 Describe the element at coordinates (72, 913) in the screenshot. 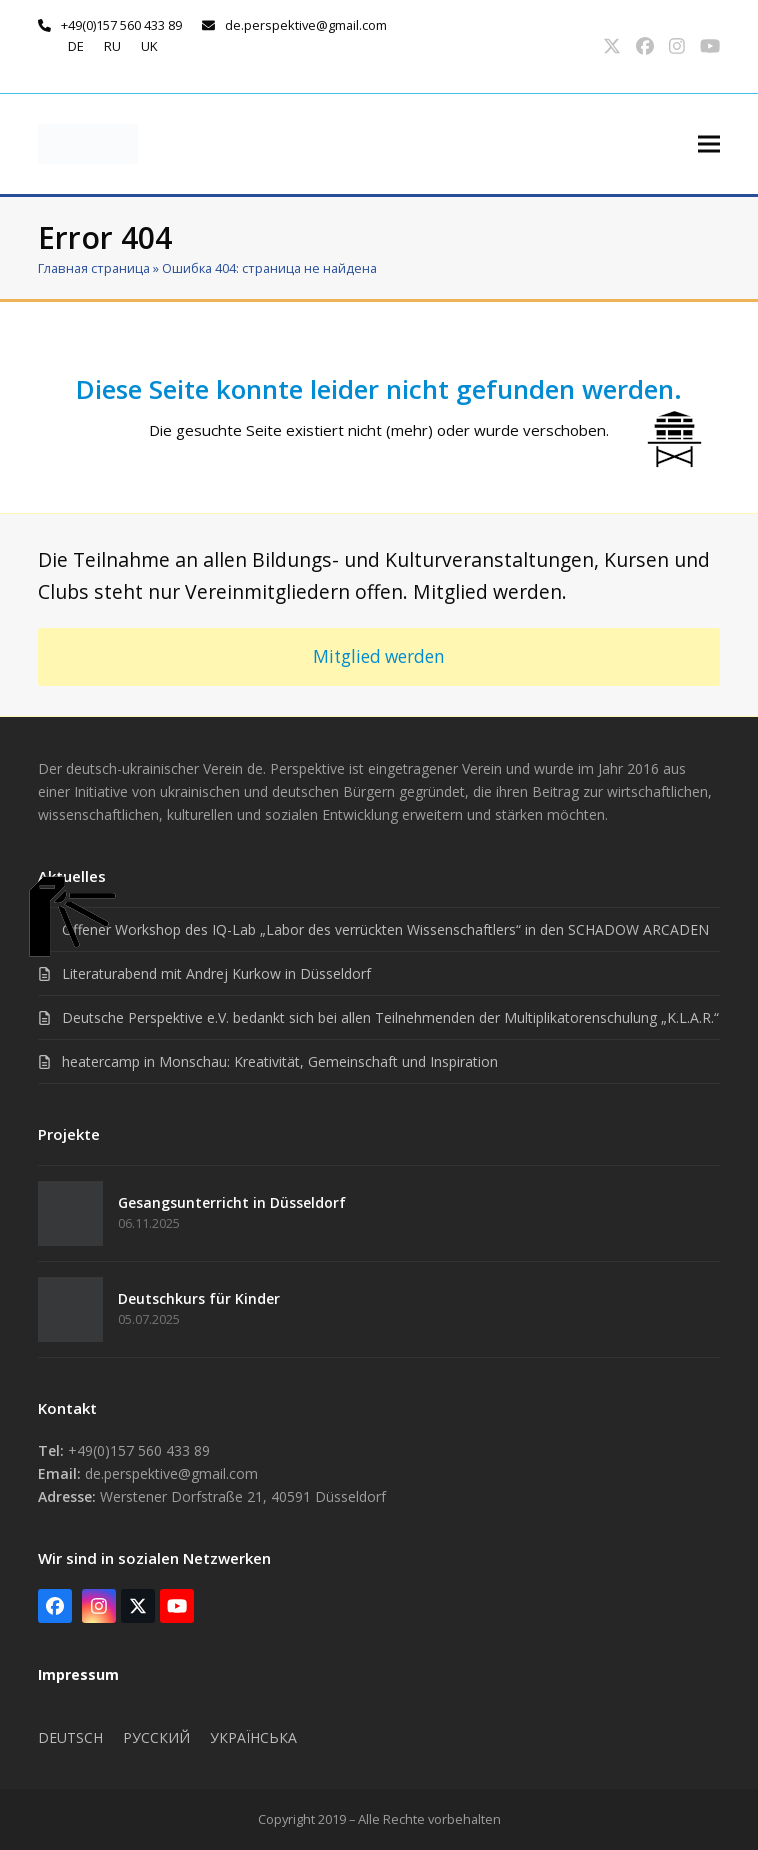

I see `access control or gated entry point` at that location.